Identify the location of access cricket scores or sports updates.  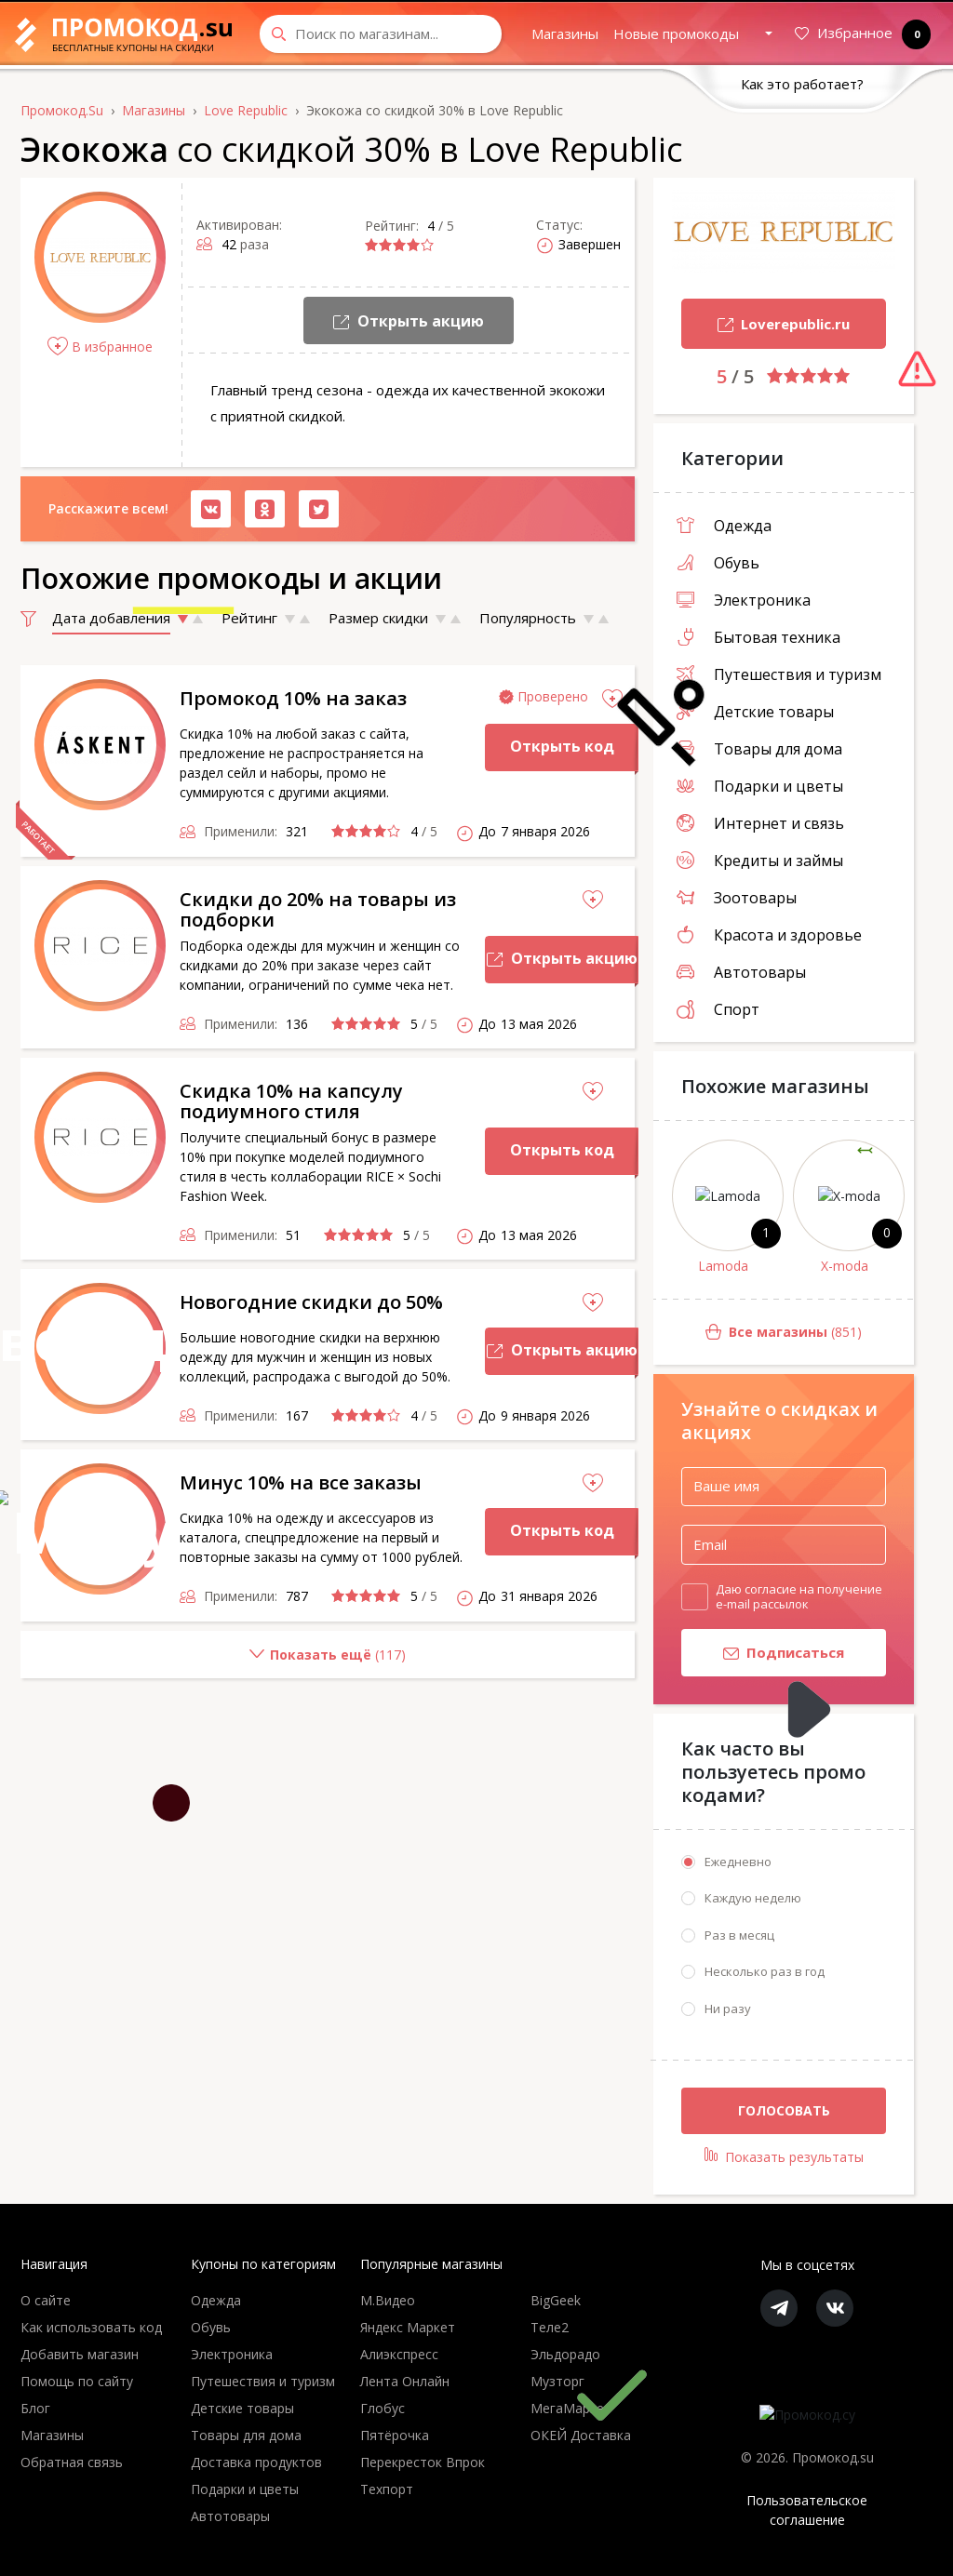
(661, 723).